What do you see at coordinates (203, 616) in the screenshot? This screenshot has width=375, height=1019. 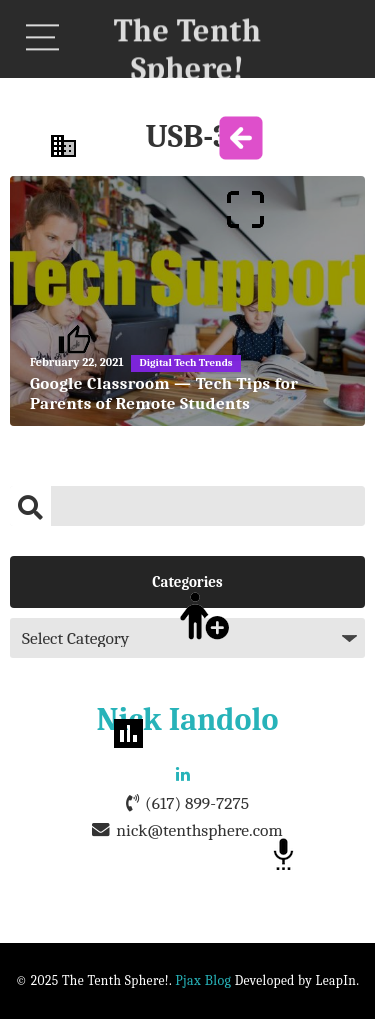 I see `add a new user or contact` at bounding box center [203, 616].